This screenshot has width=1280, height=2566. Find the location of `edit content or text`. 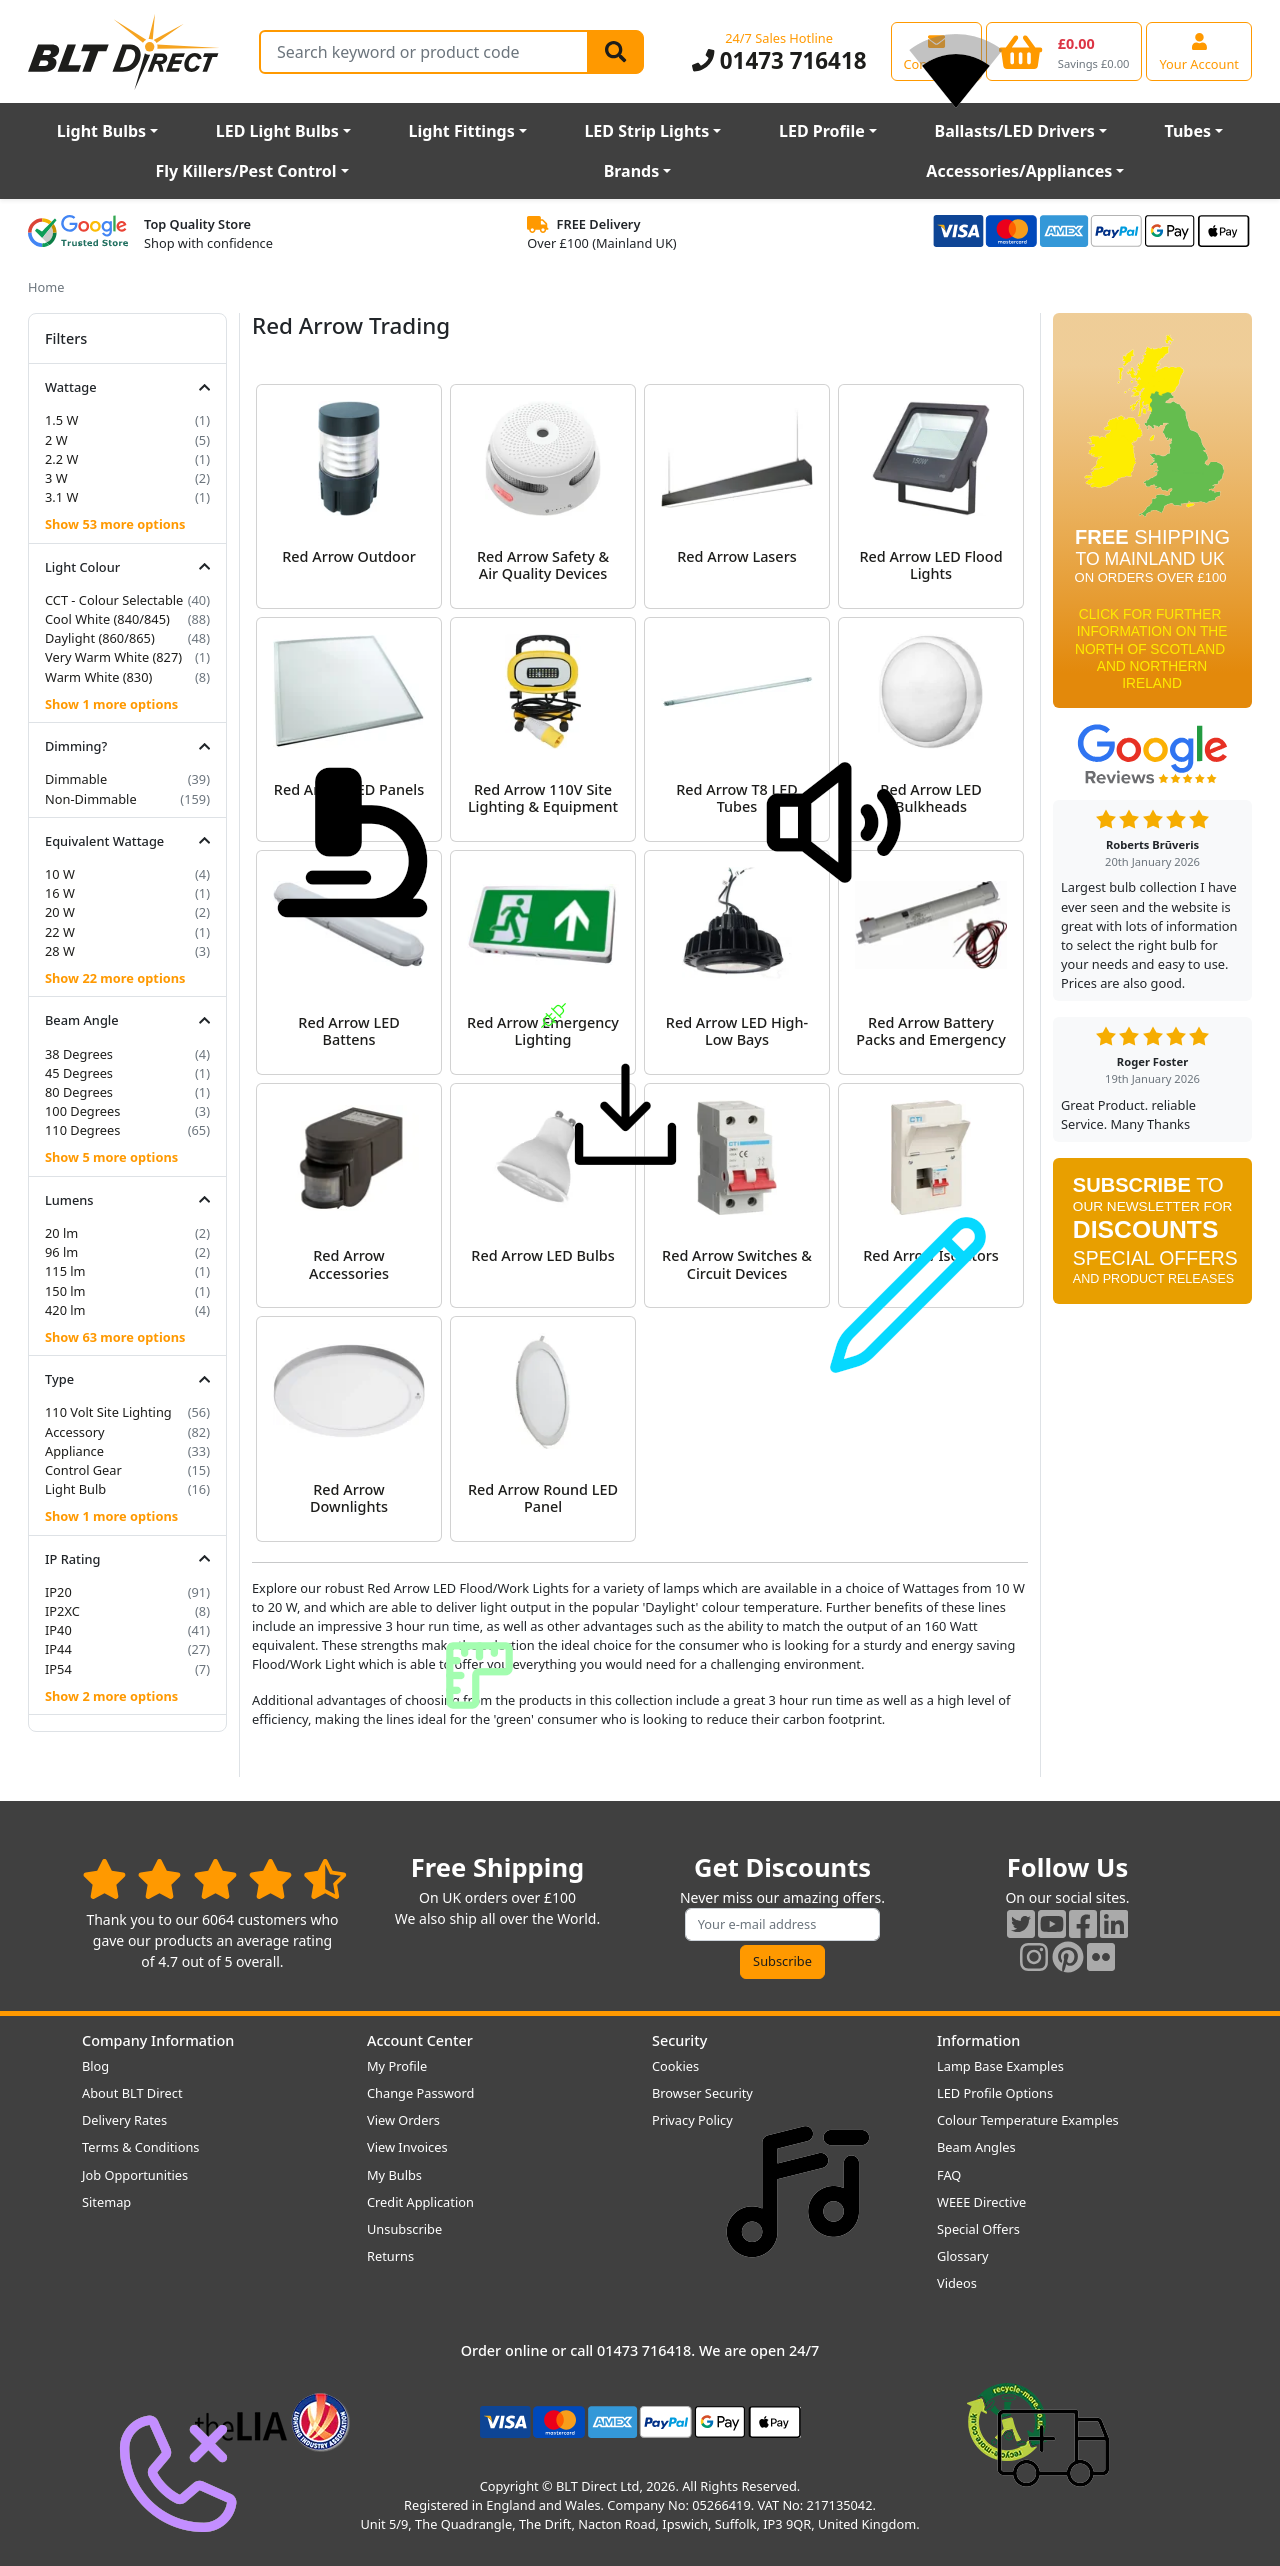

edit content or text is located at coordinates (908, 1295).